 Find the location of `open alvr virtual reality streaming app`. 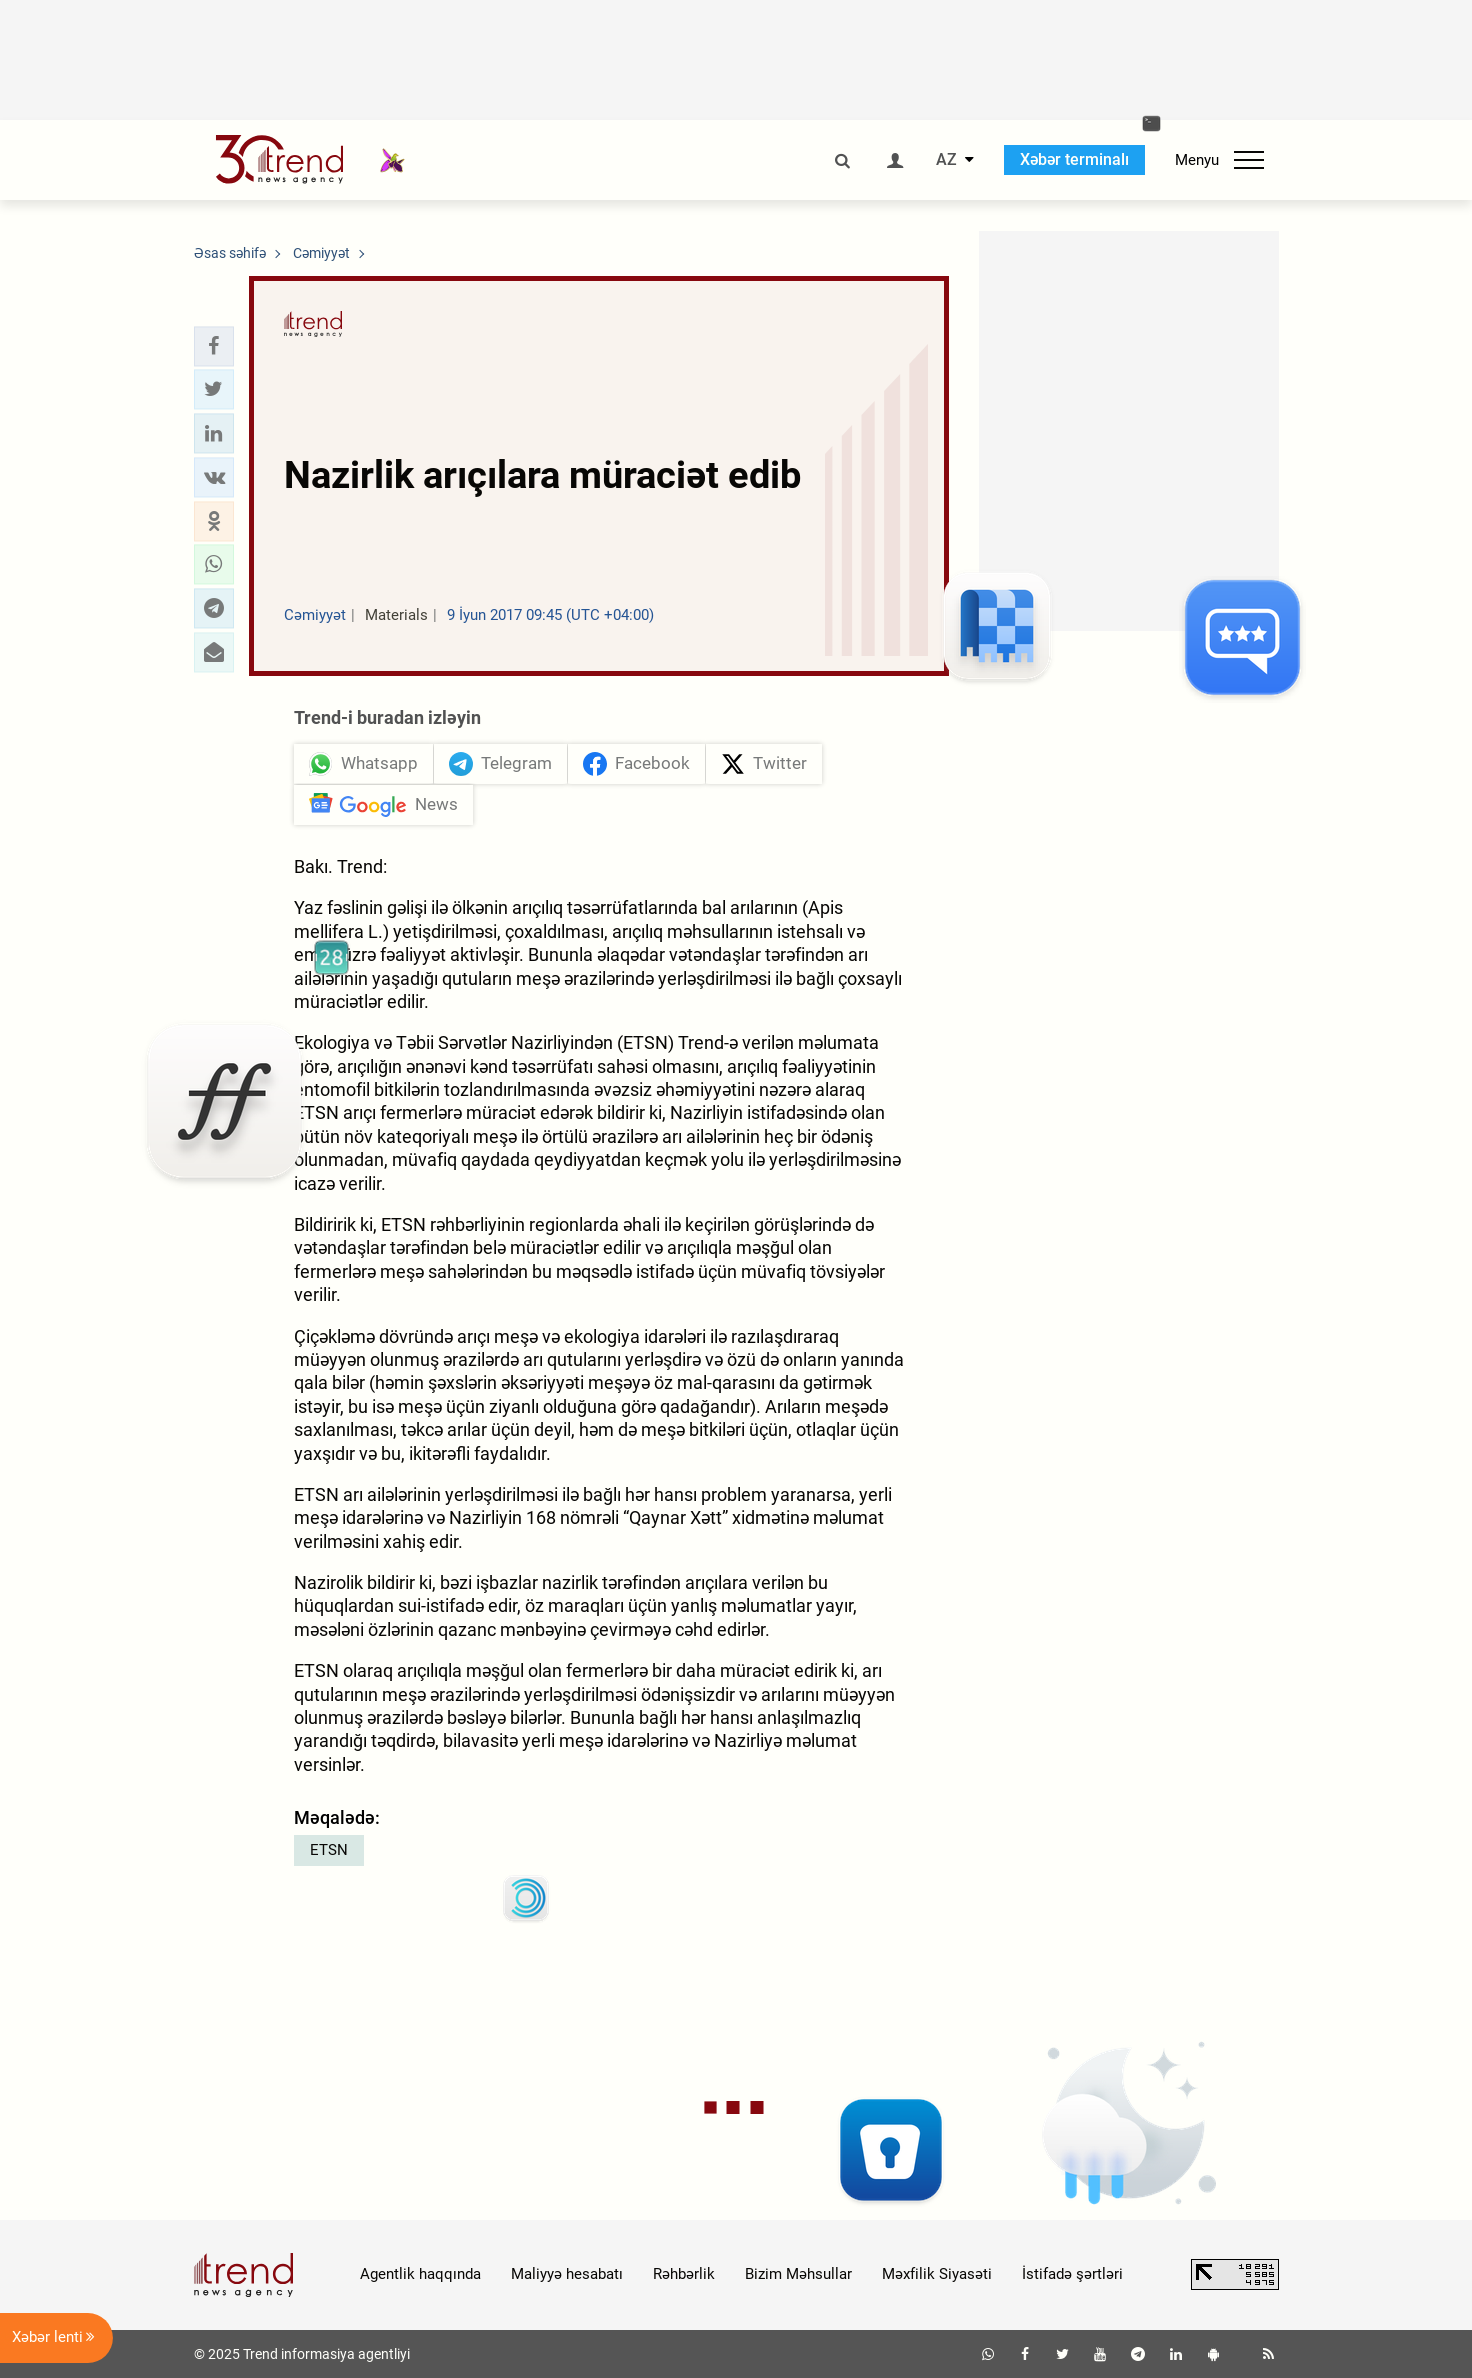

open alvr virtual reality streaming app is located at coordinates (526, 1898).